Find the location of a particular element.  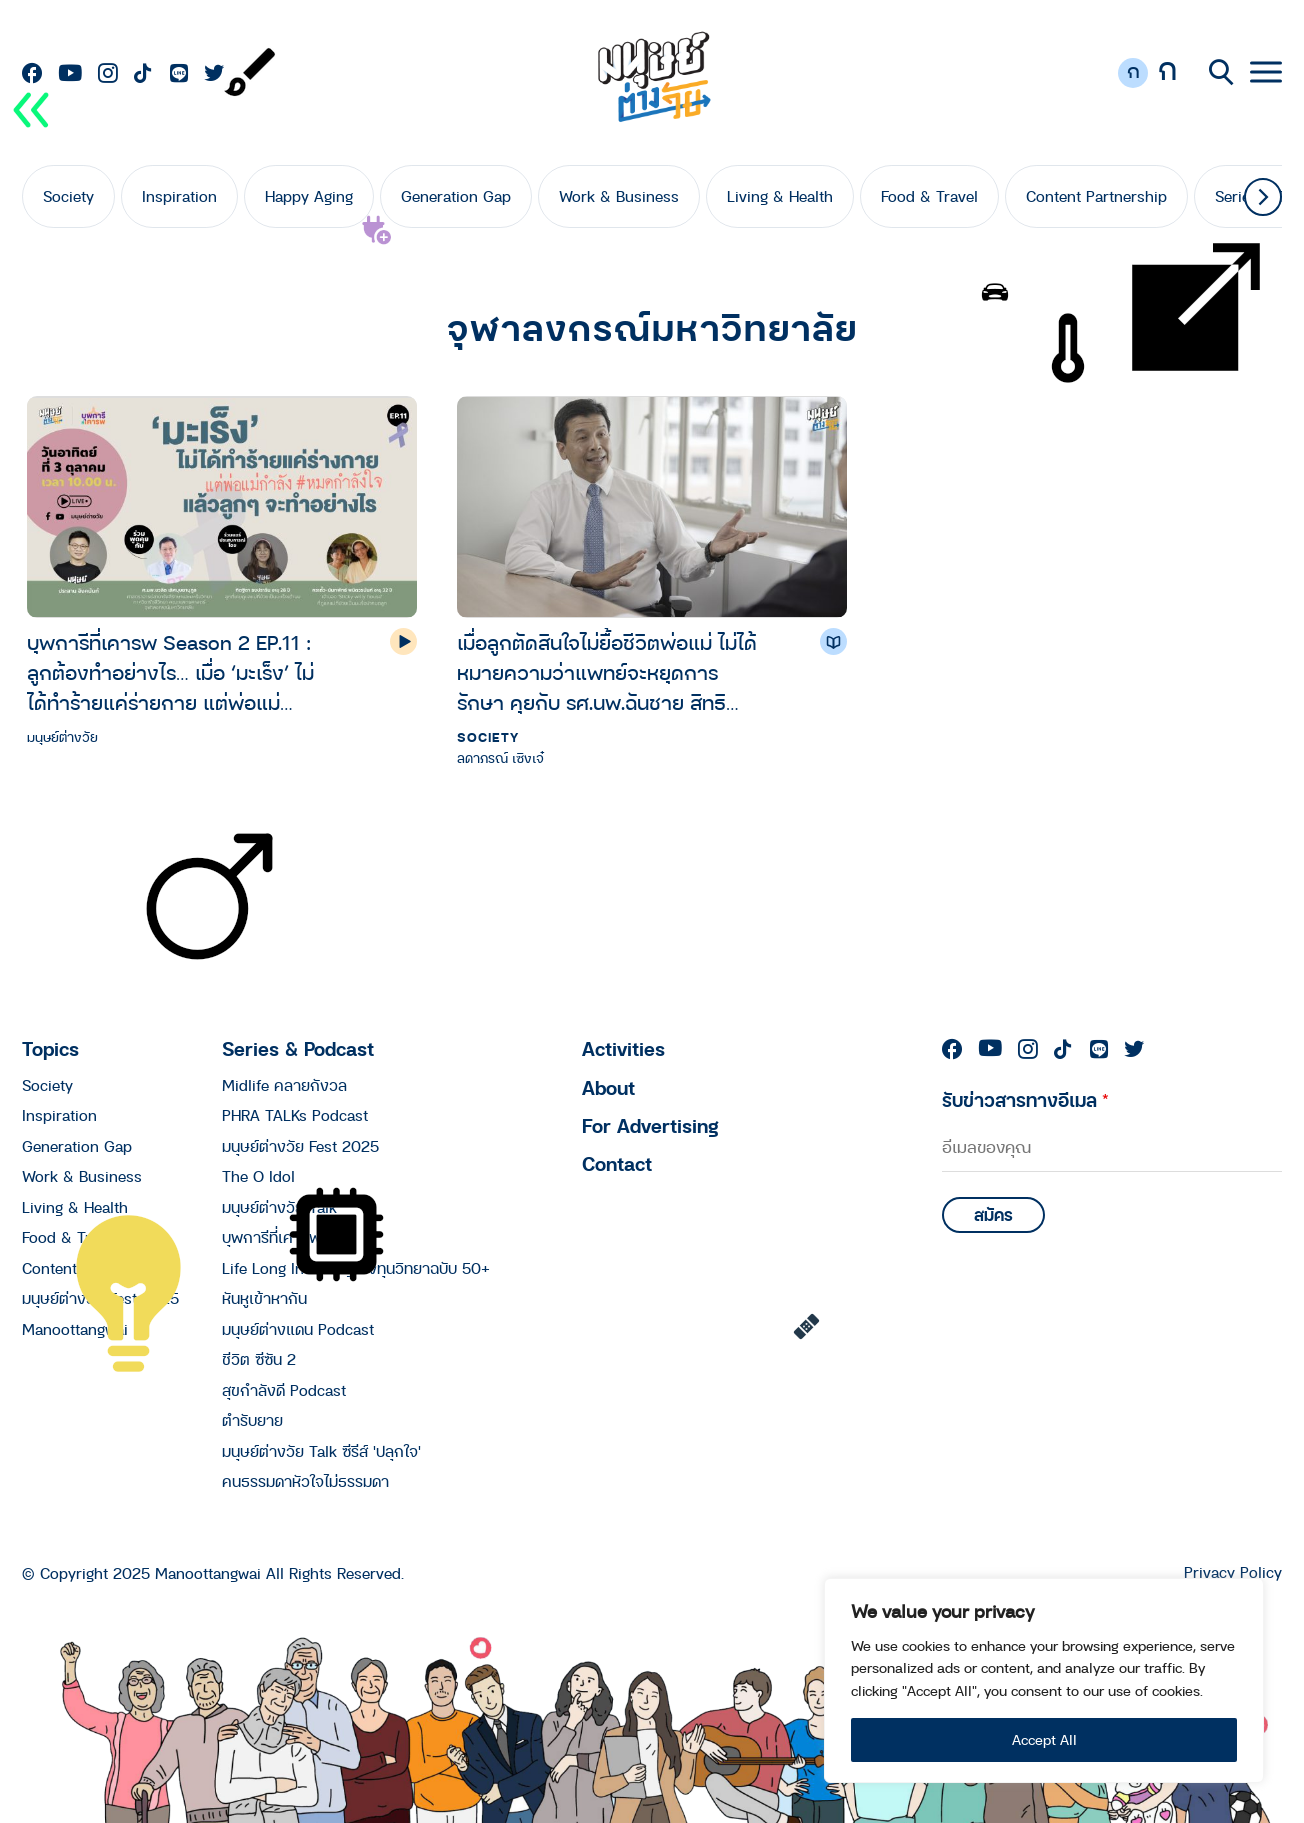

access vehicle or car-related features is located at coordinates (995, 292).